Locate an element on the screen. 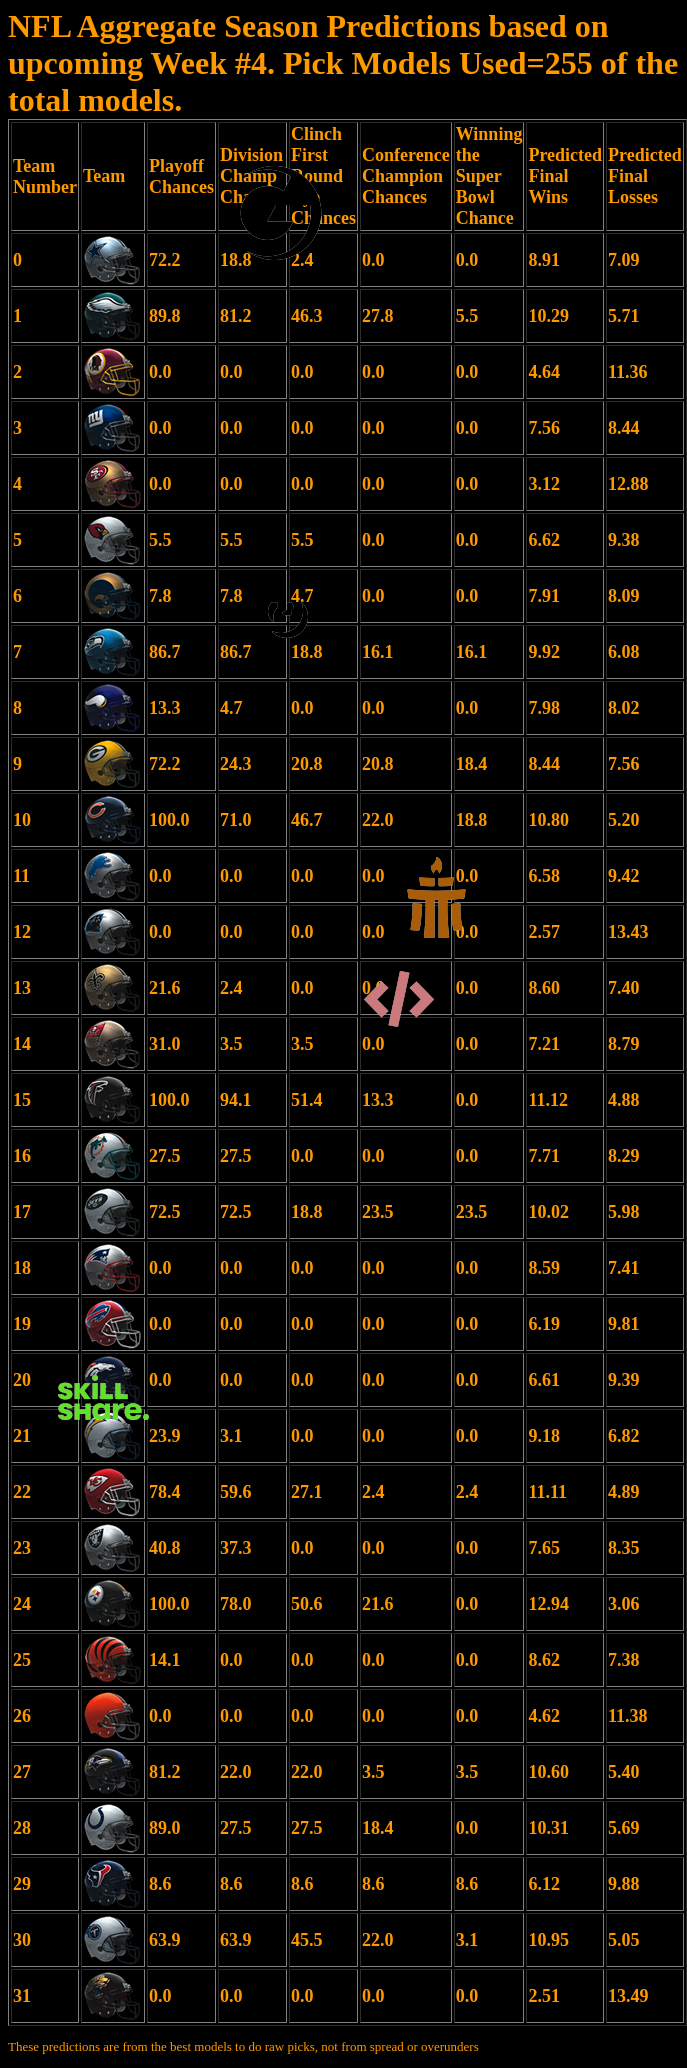  gcore brand logo is located at coordinates (281, 213).